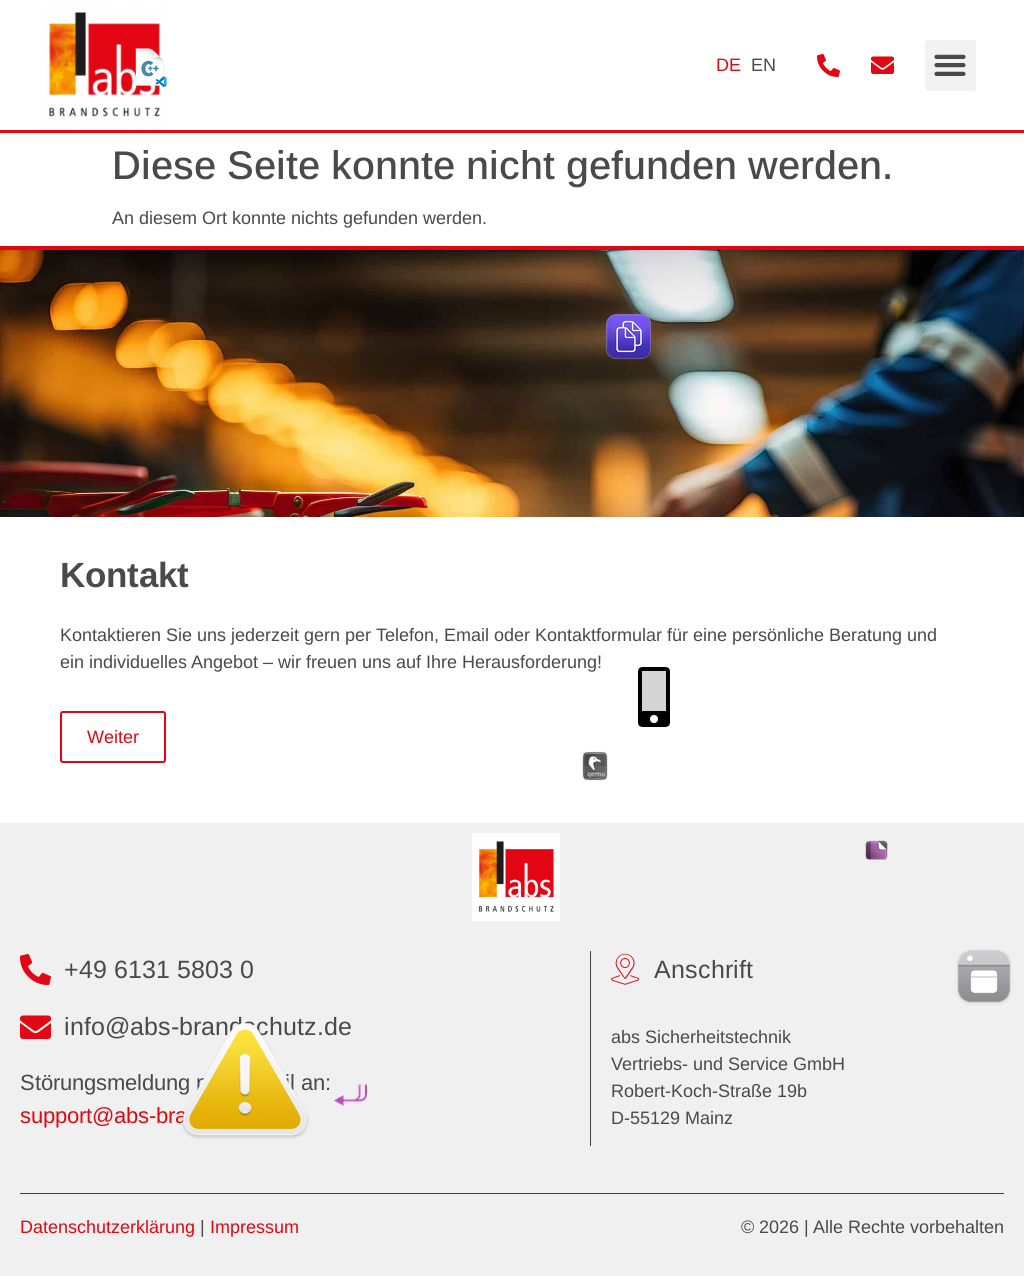 This screenshot has width=1024, height=1276. What do you see at coordinates (350, 1093) in the screenshot?
I see `reply to all recipients of an email` at bounding box center [350, 1093].